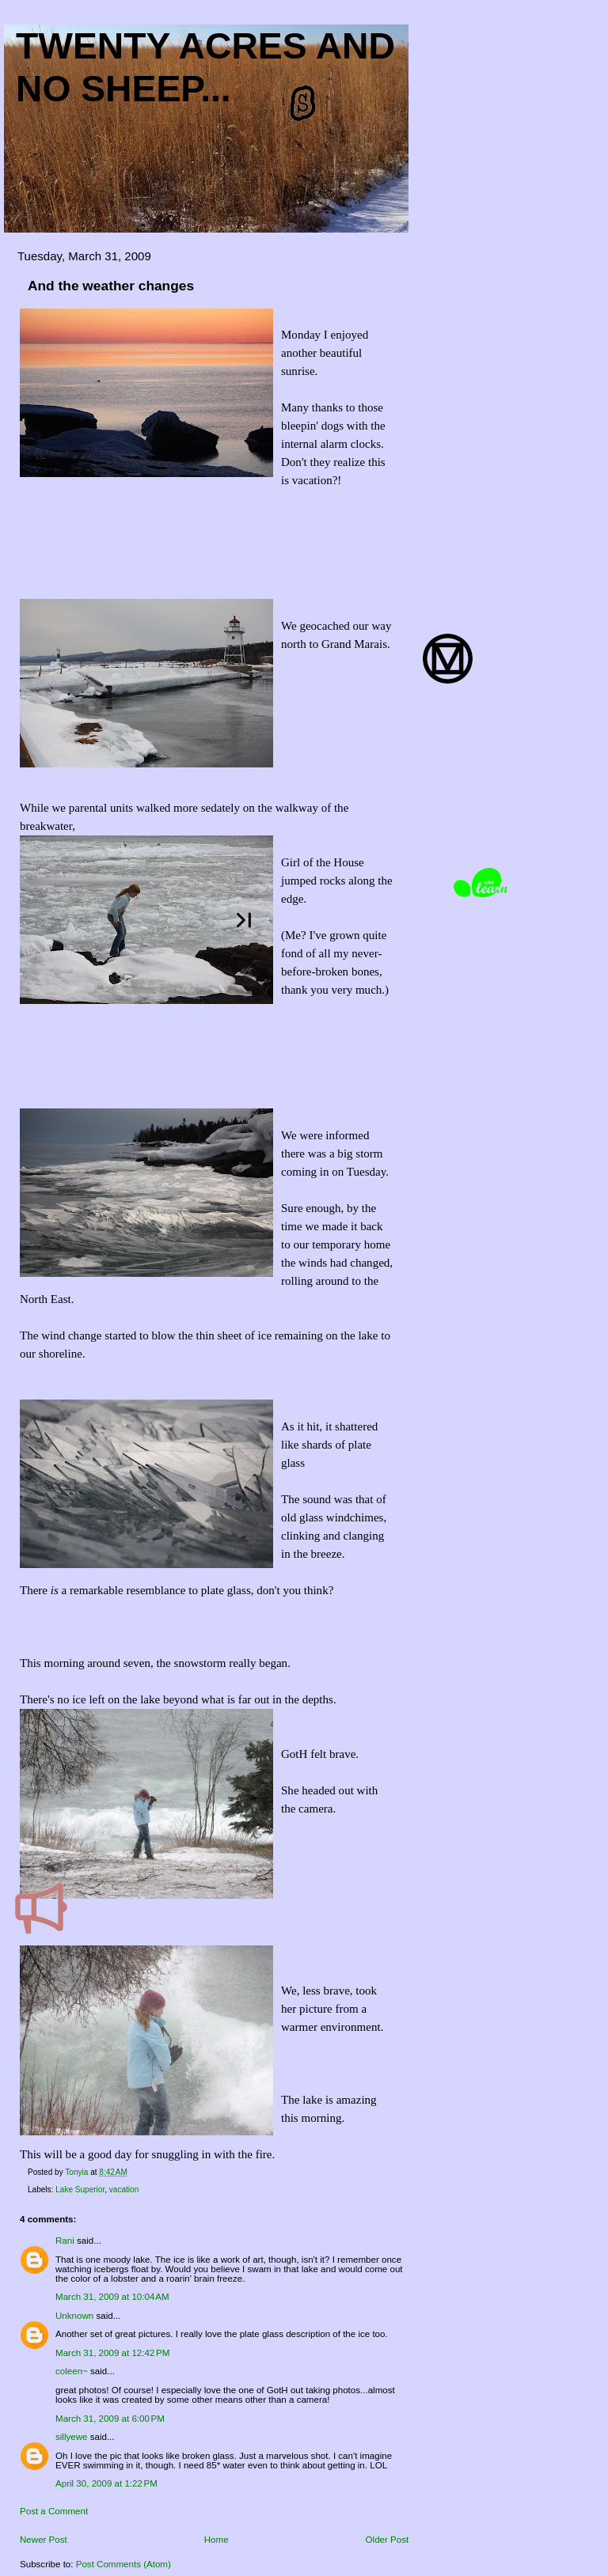 Image resolution: width=608 pixels, height=2576 pixels. I want to click on scikit-learn machine learning library logo, so click(481, 882).